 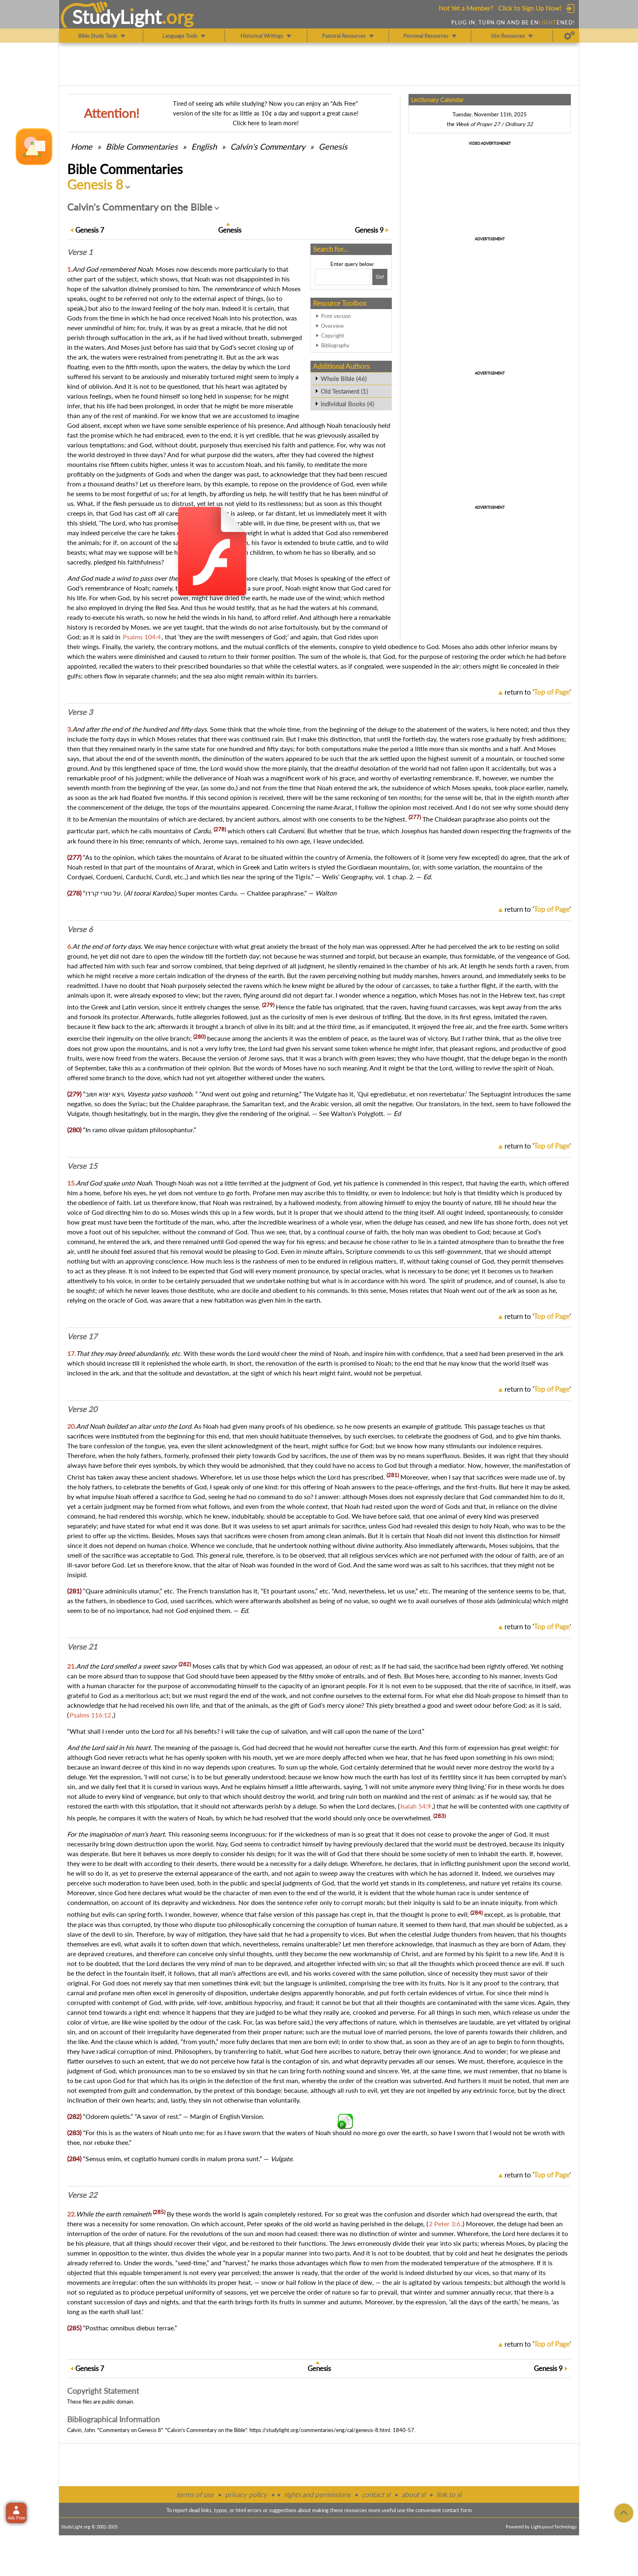 I want to click on open FreeOffice PlanMaker spreadsheet application, so click(x=345, y=2121).